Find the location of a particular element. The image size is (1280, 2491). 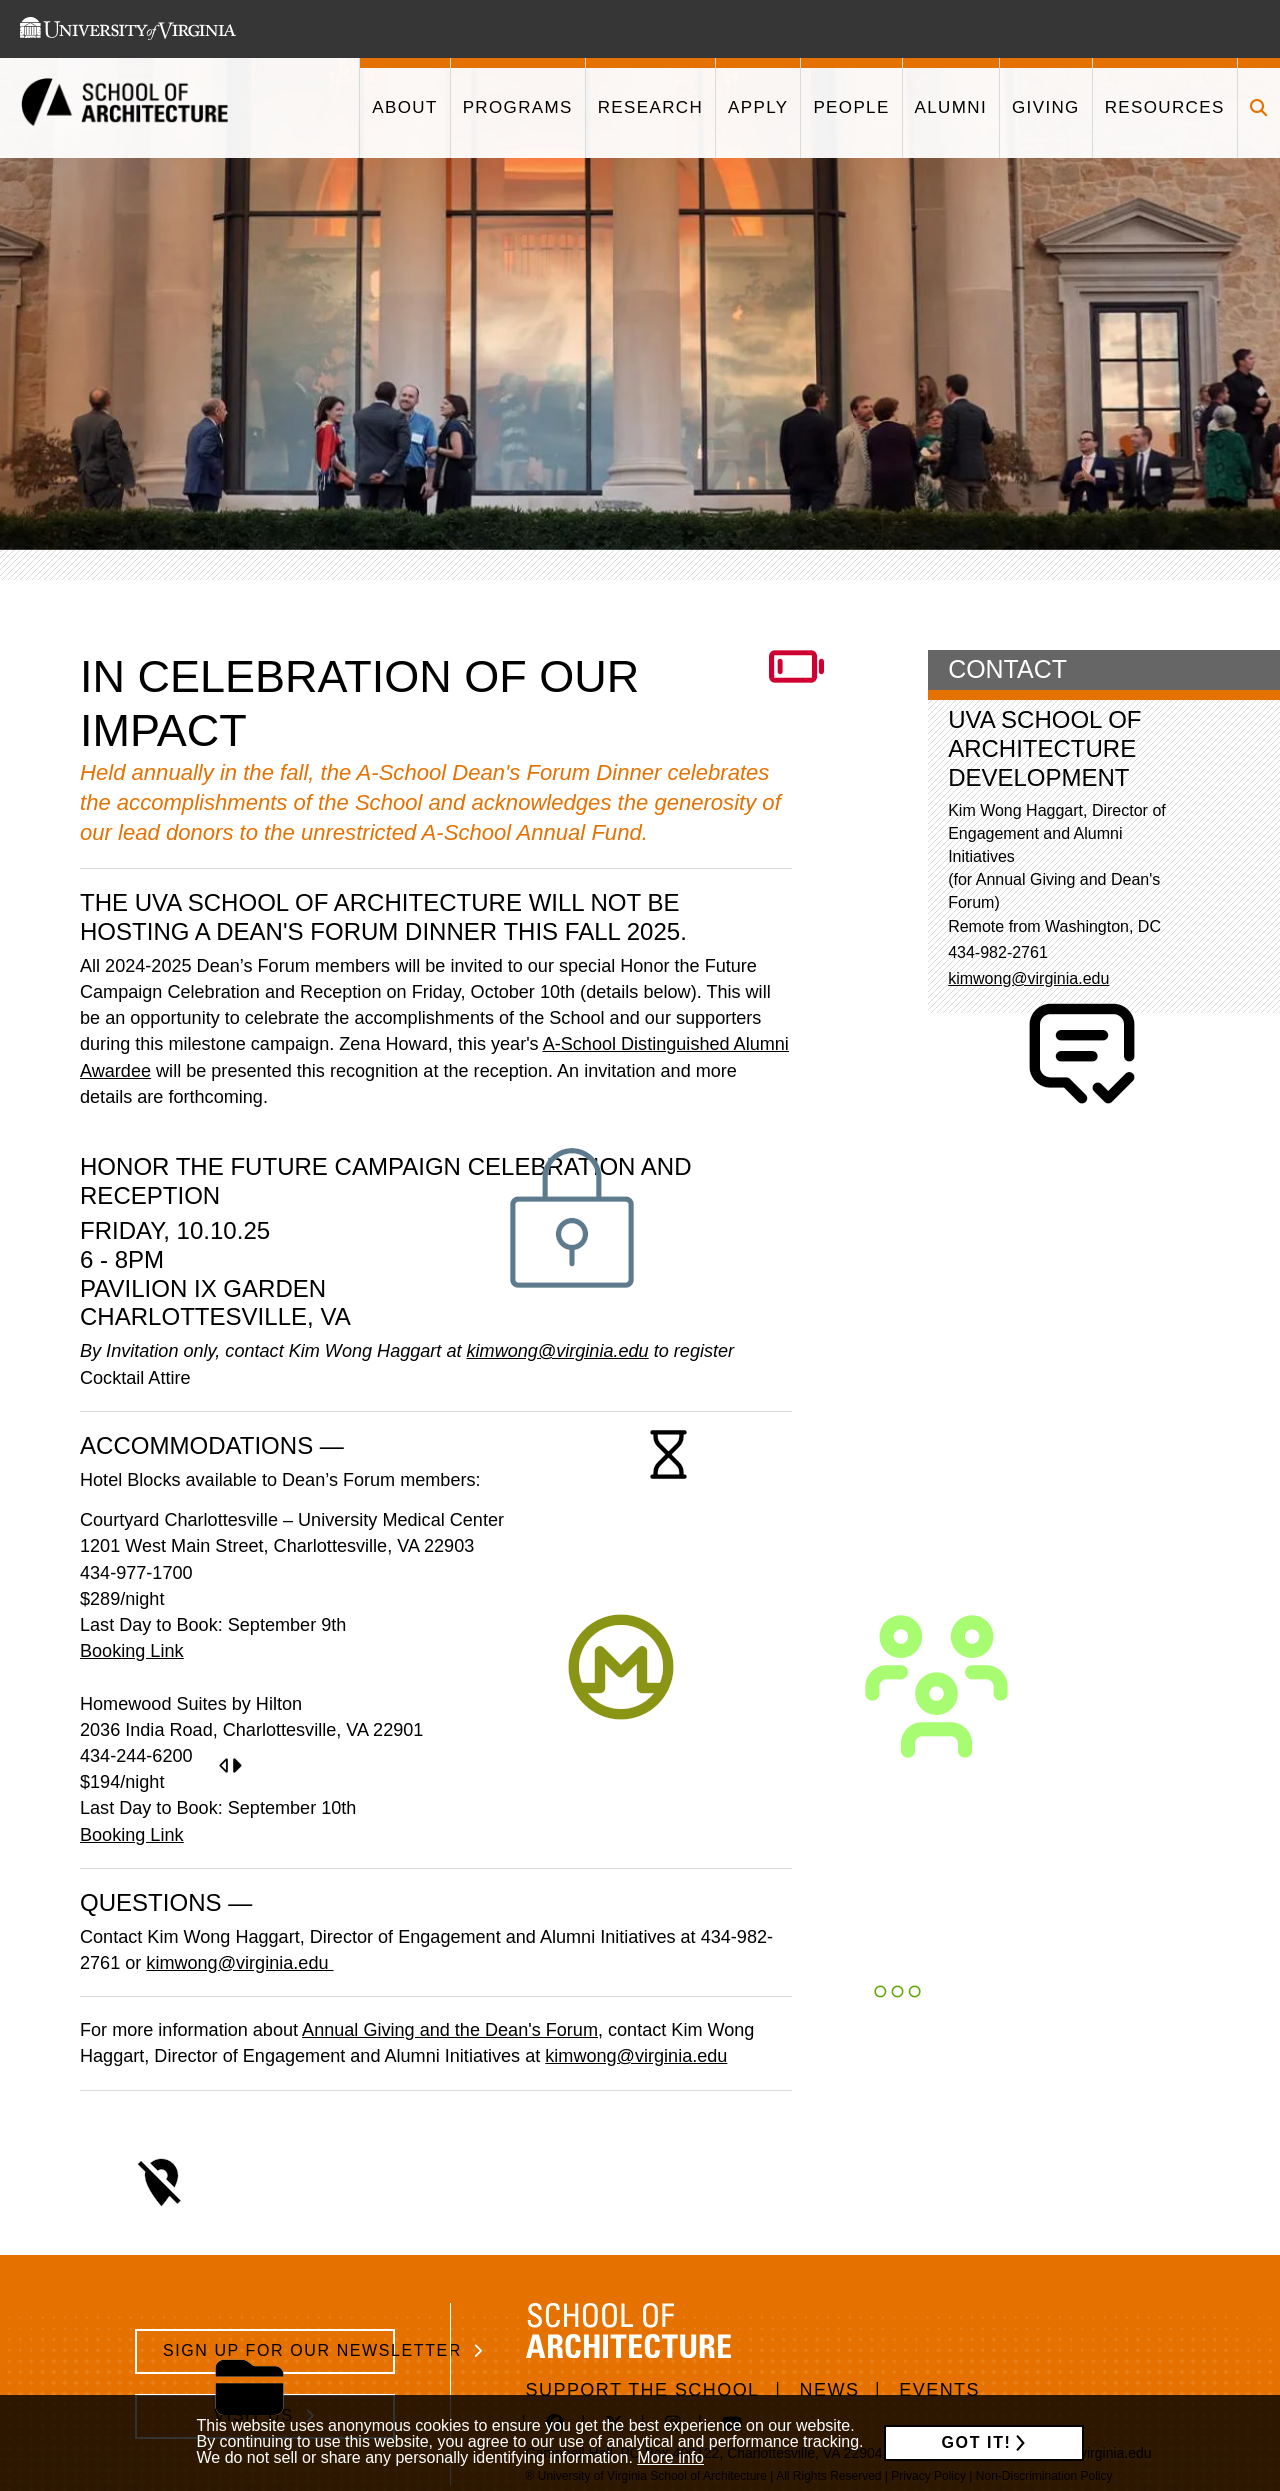

indicates loading or processing in progress is located at coordinates (668, 1454).